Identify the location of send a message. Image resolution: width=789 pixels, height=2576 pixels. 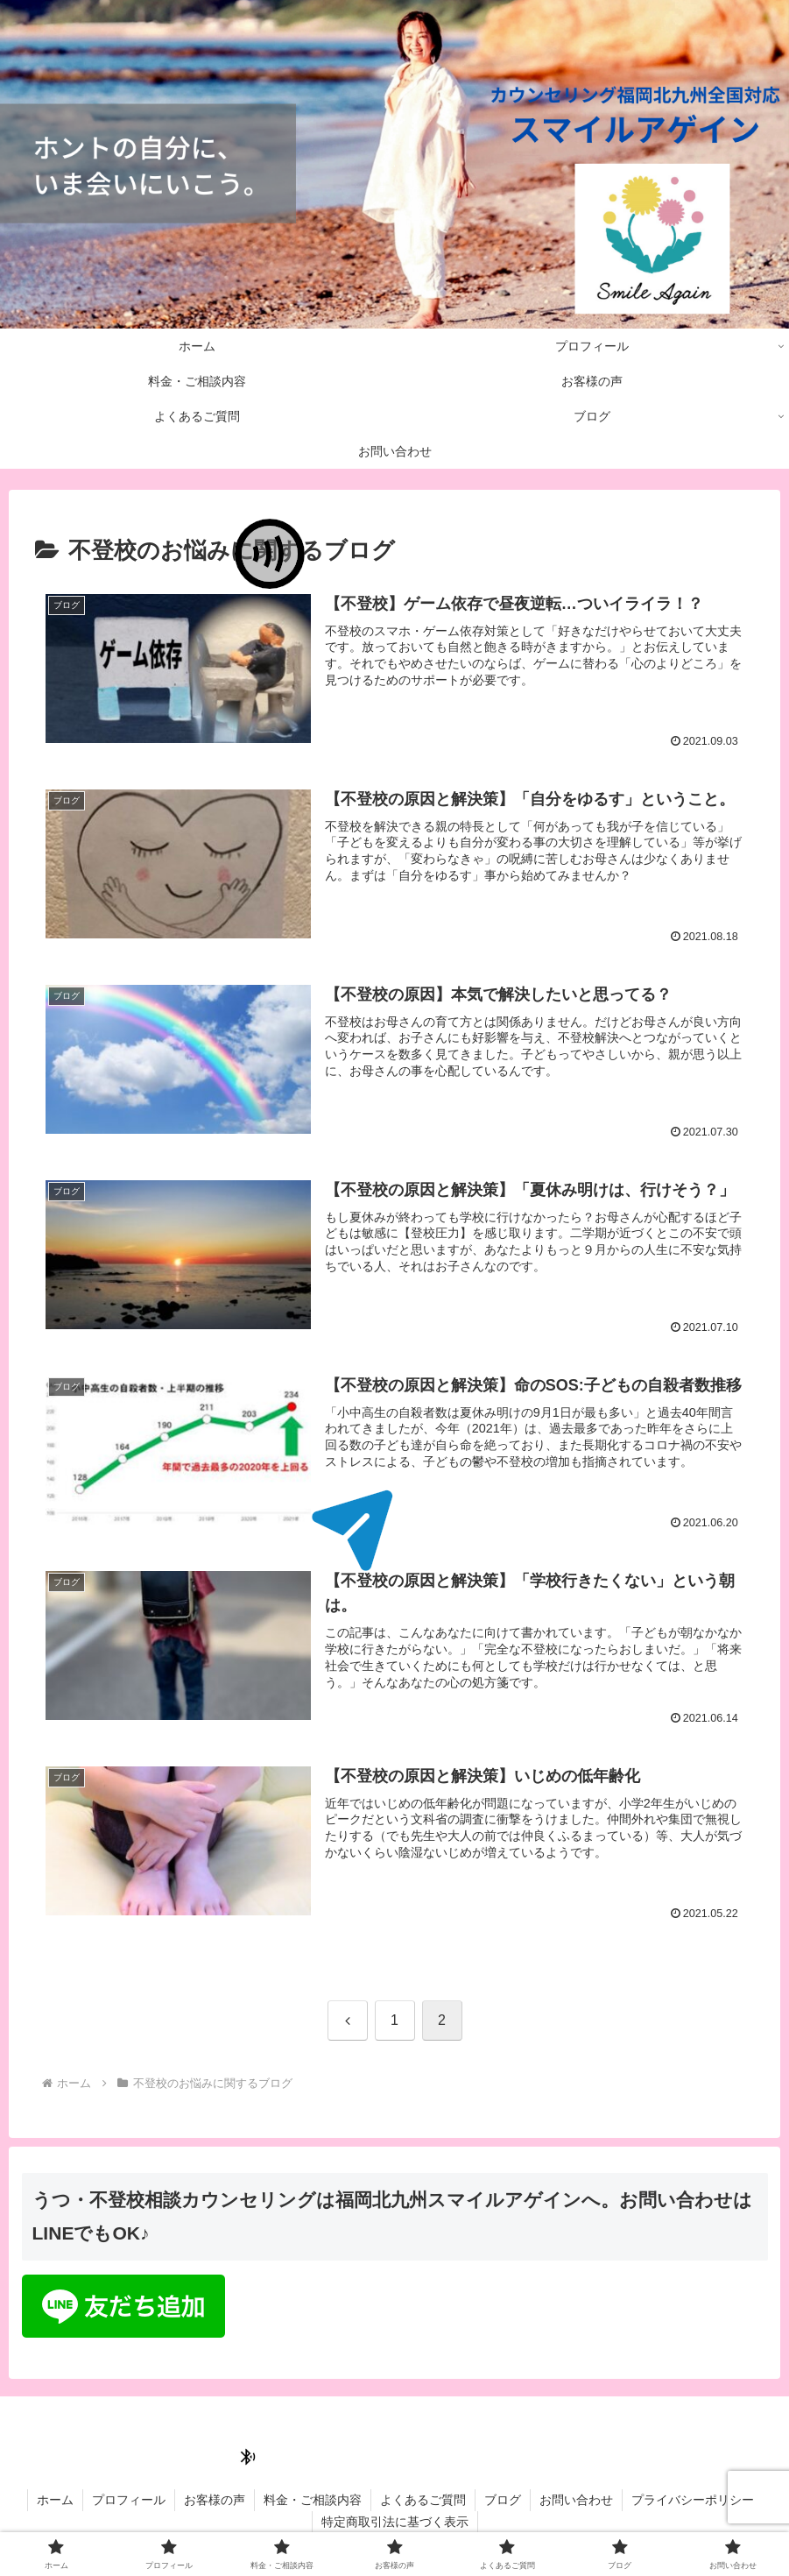
(355, 1527).